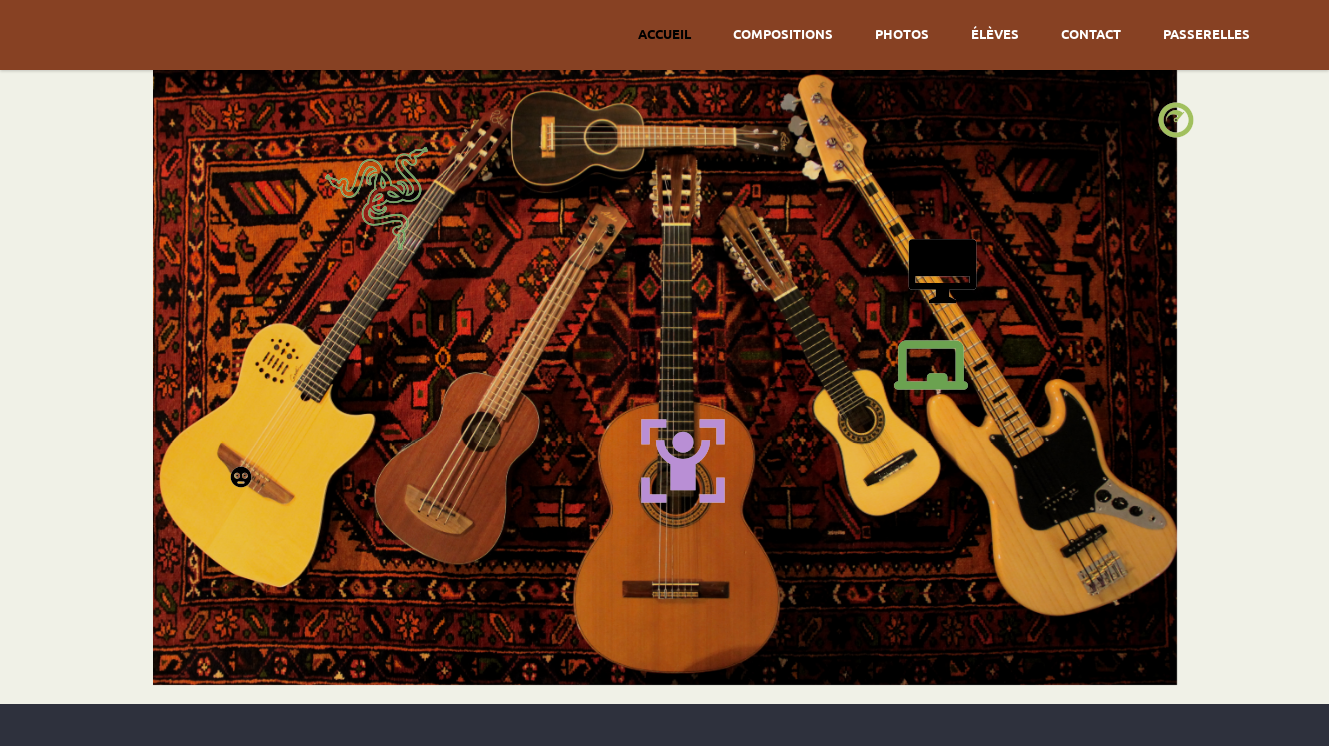 The width and height of the screenshot is (1329, 746). I want to click on scan or verify body biometrics, so click(683, 461).